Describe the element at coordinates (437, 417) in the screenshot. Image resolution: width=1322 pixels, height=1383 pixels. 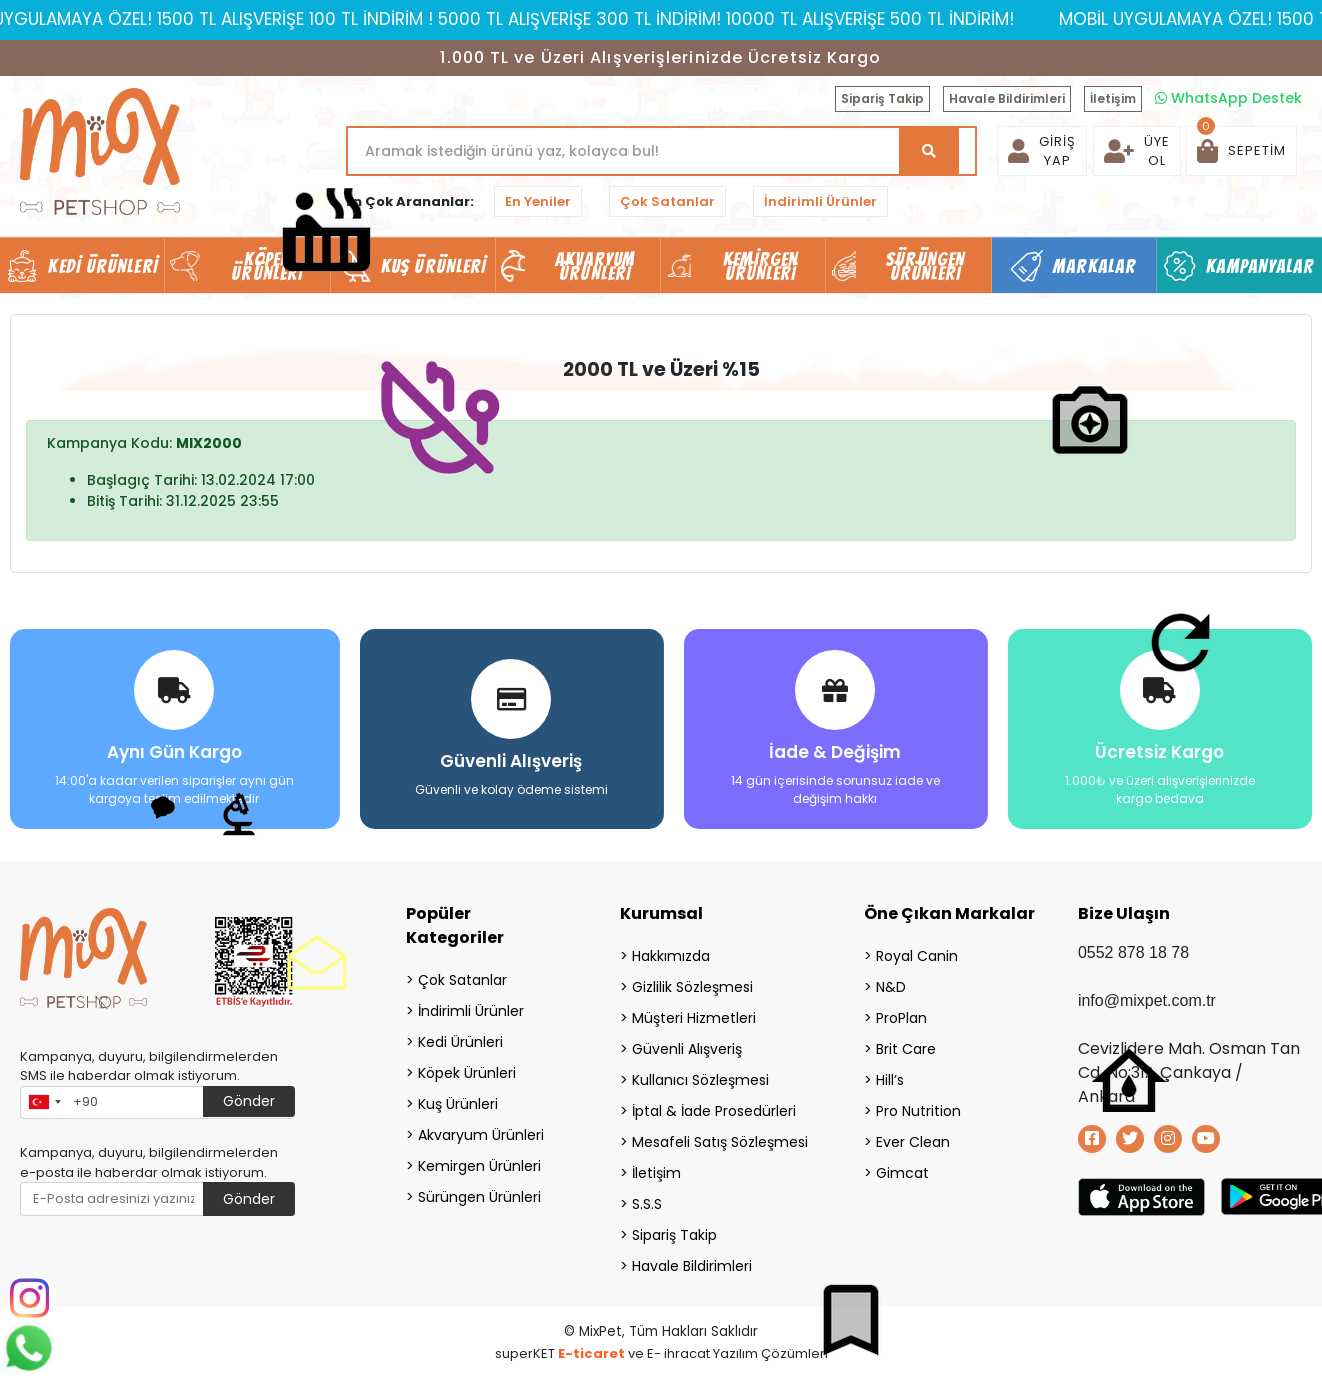
I see `medical services unavailable` at that location.